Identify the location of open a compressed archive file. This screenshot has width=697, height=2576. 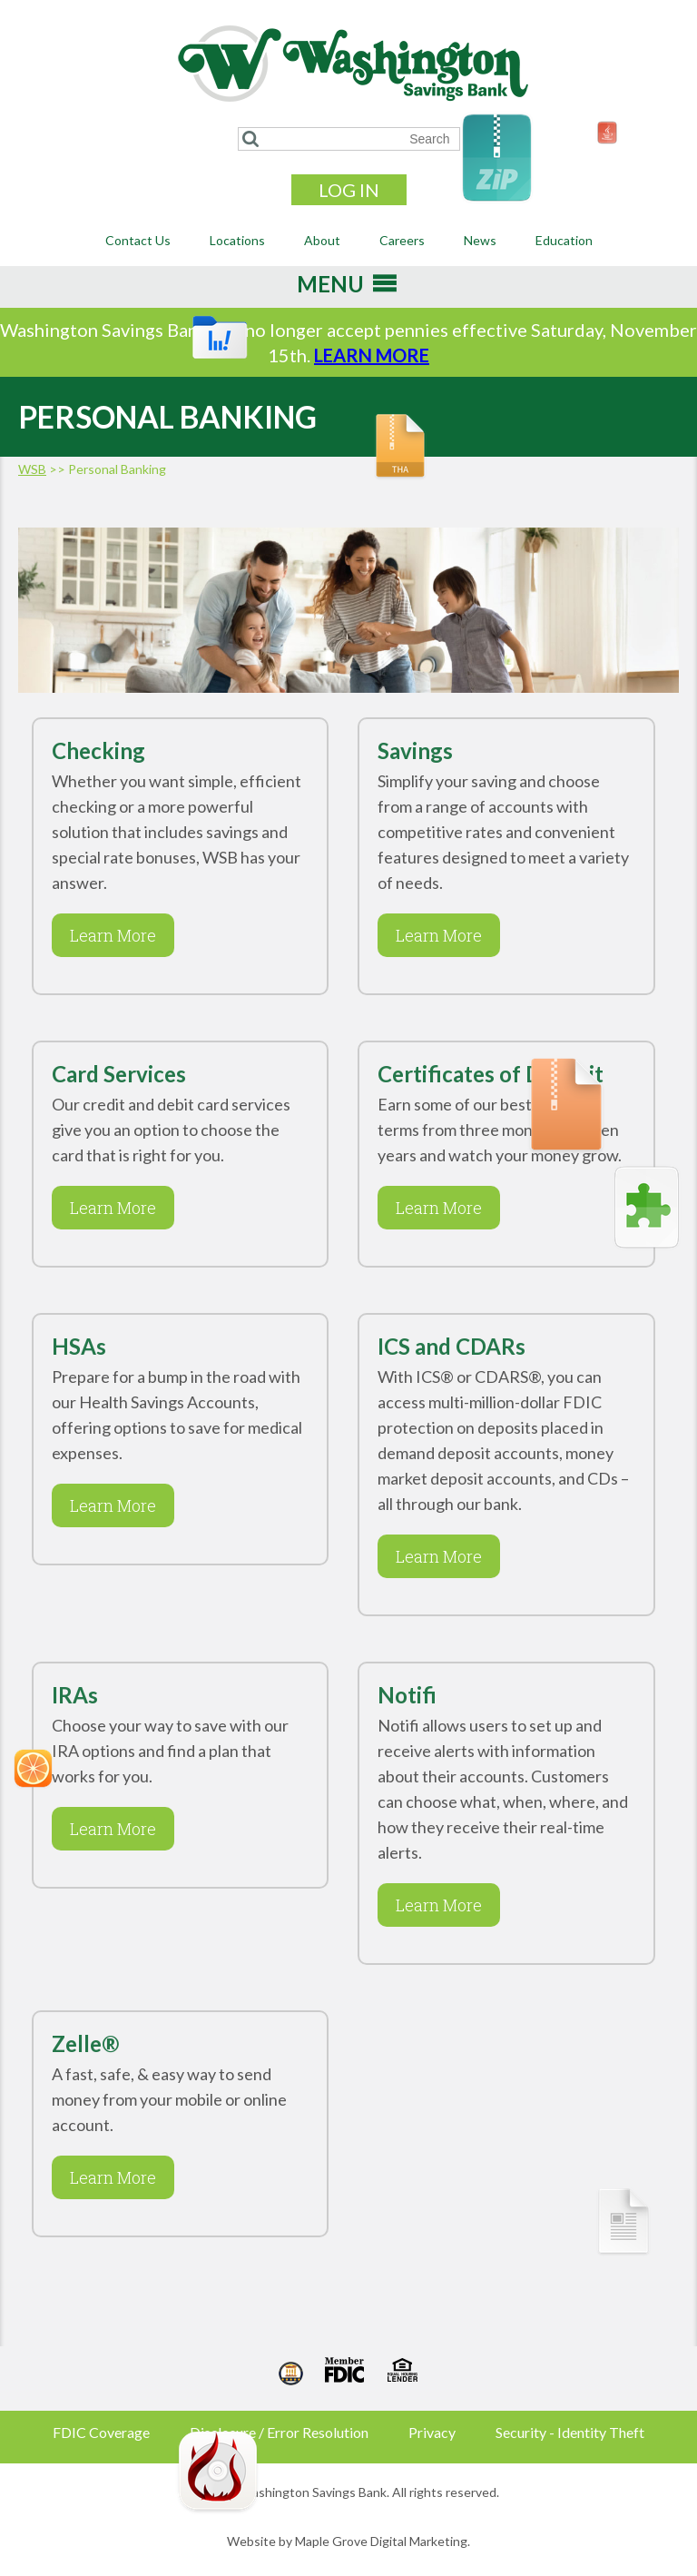
(566, 1106).